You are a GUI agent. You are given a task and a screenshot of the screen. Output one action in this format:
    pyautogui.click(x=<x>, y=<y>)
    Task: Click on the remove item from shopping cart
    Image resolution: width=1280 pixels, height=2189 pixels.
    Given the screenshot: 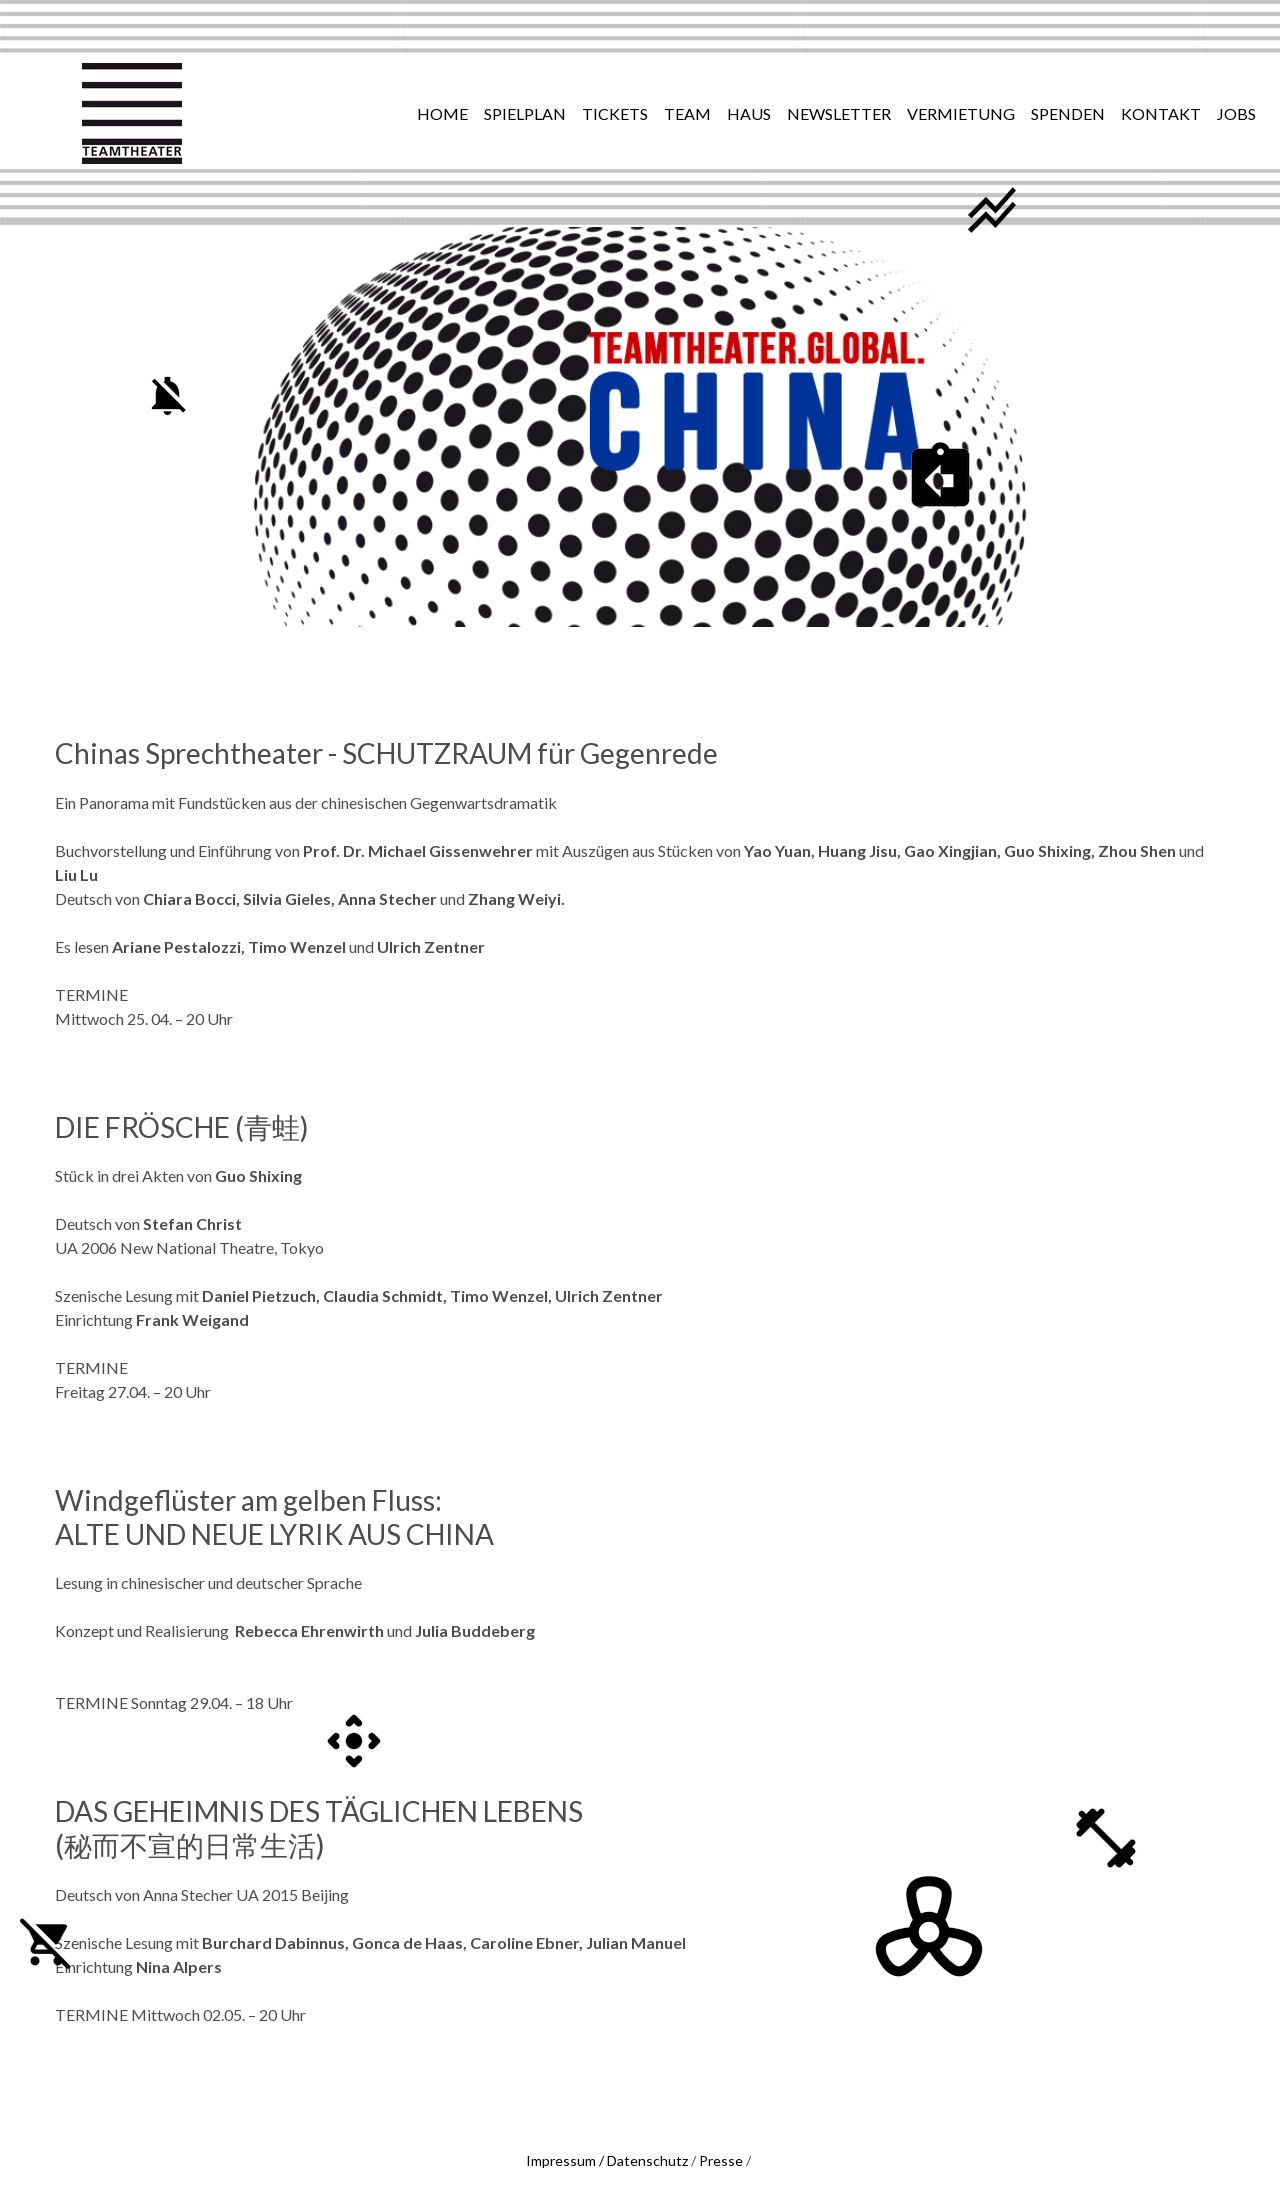 What is the action you would take?
    pyautogui.click(x=46, y=1942)
    